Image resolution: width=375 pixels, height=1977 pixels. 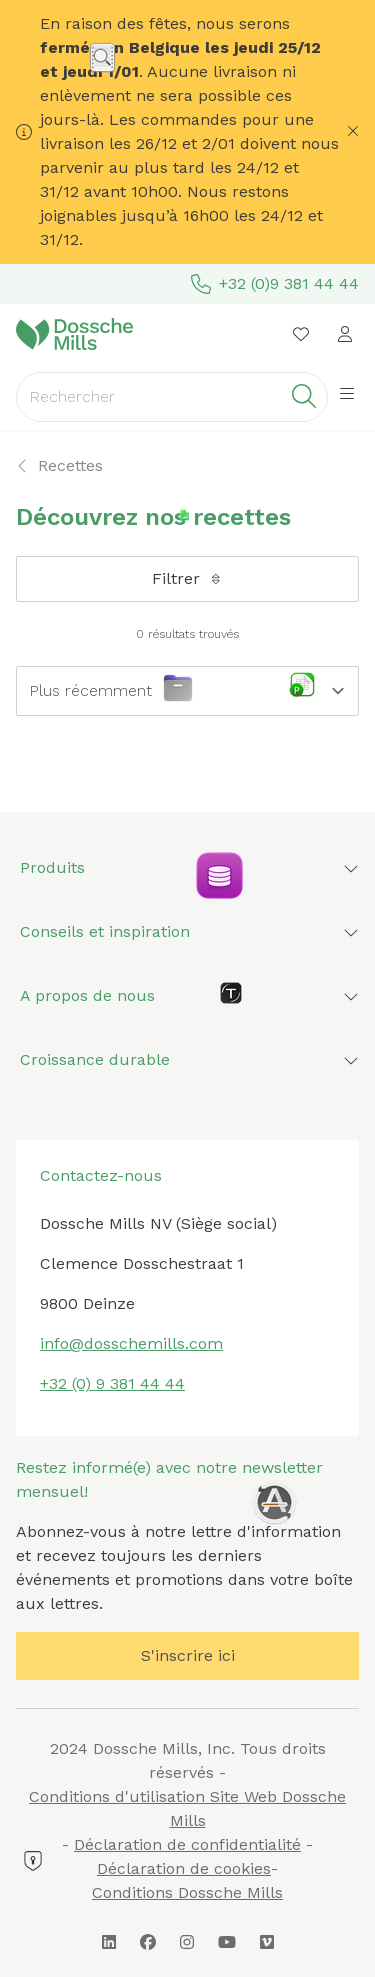 What do you see at coordinates (231, 993) in the screenshot?
I see `launch the Thrive game launcher` at bounding box center [231, 993].